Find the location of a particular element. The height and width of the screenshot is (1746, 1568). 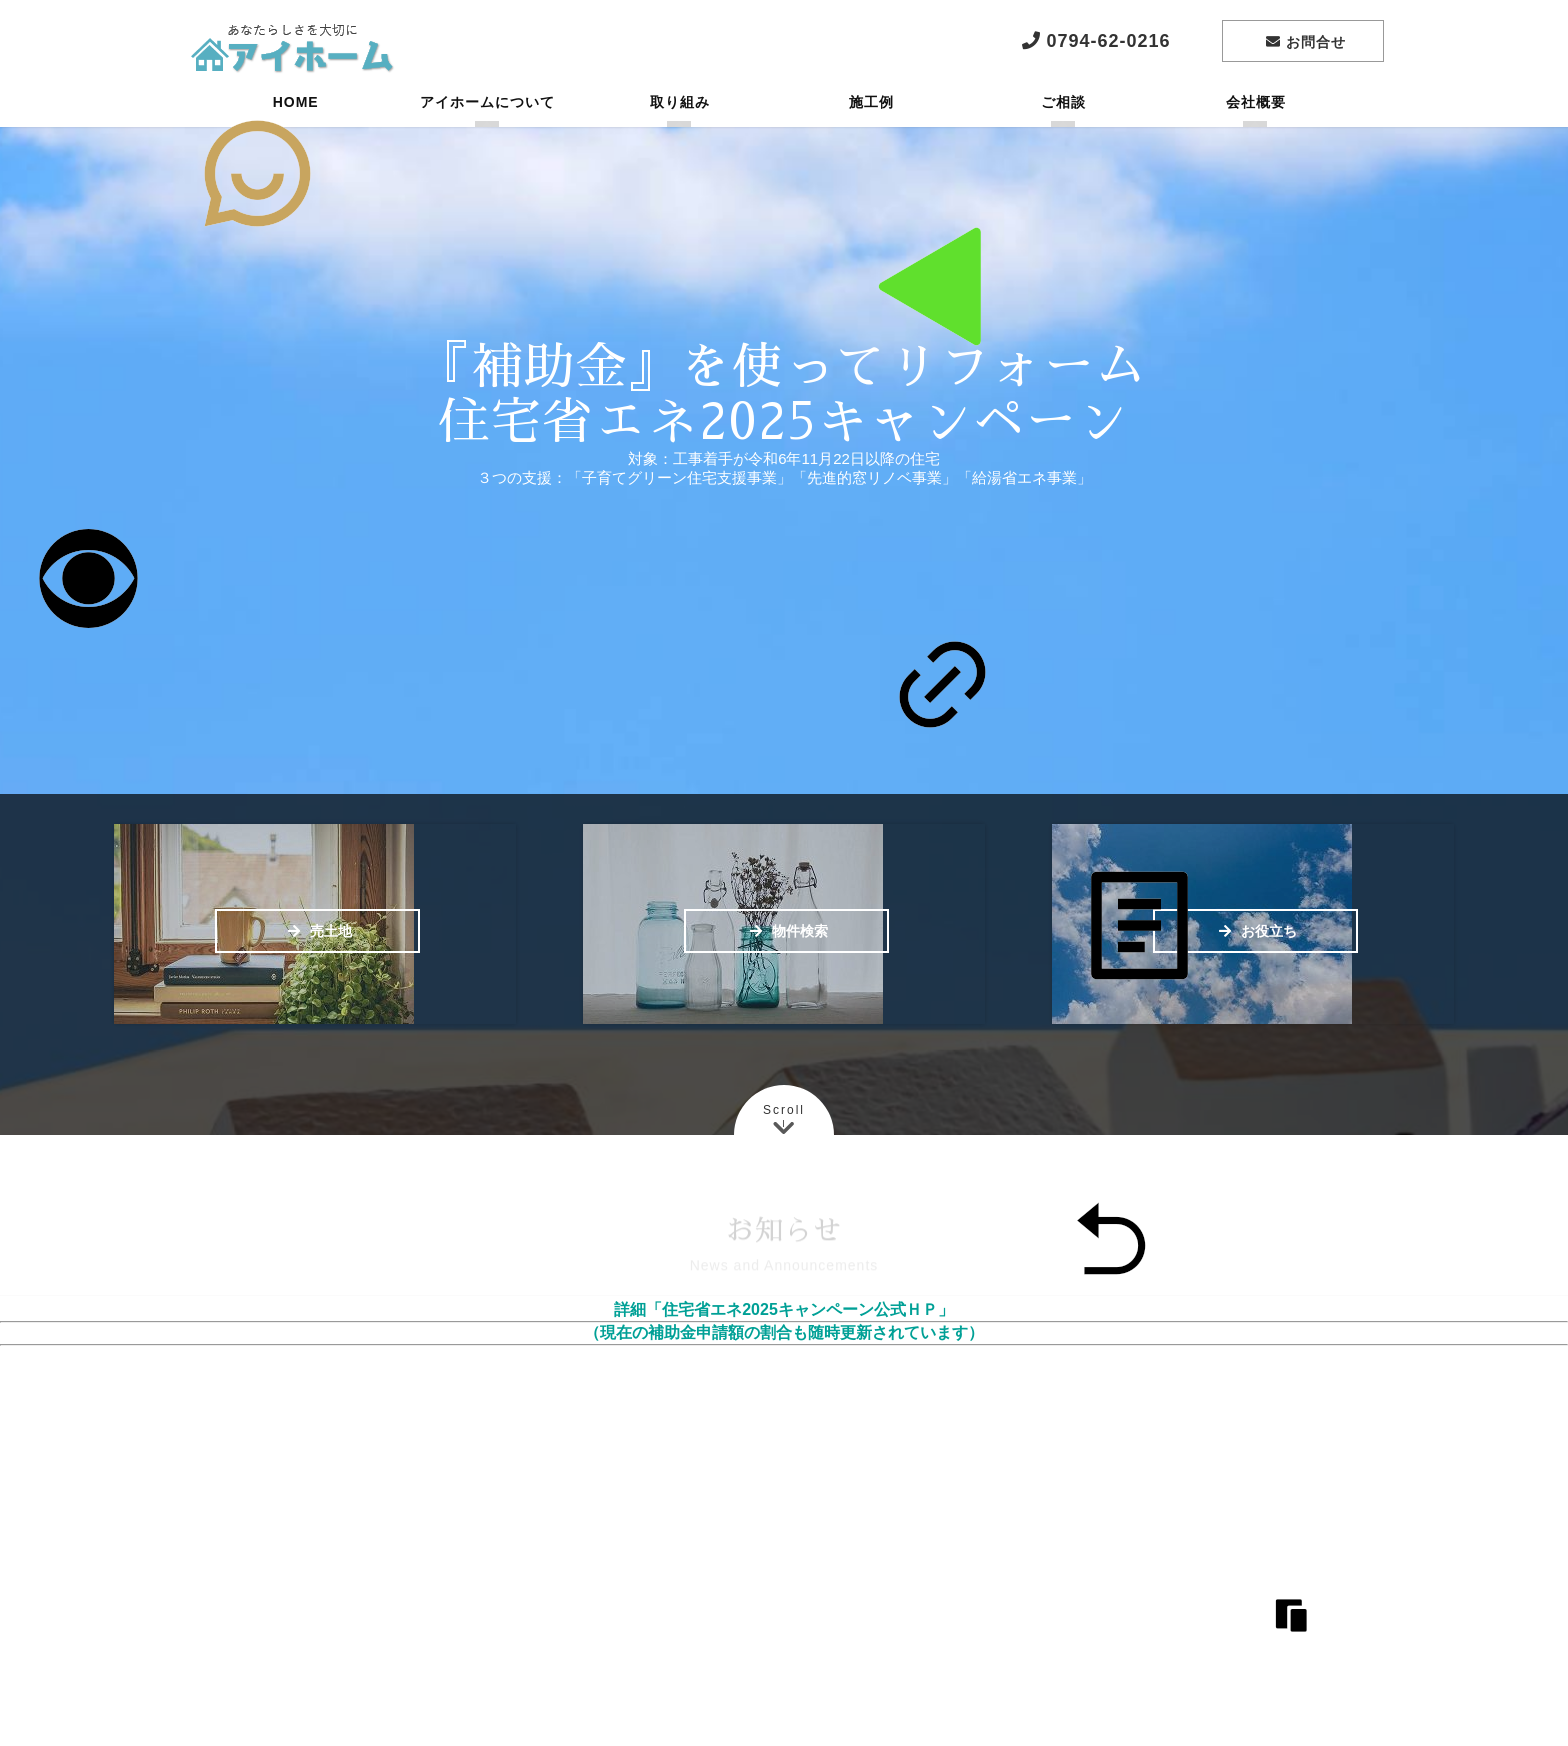

insert or add a hyperlink is located at coordinates (942, 684).